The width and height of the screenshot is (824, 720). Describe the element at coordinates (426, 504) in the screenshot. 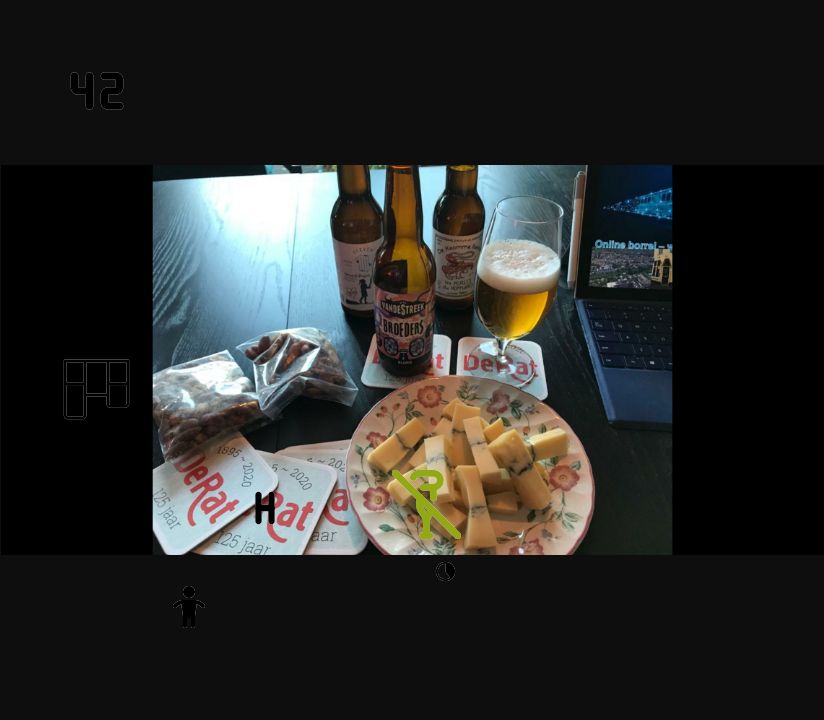

I see `indicates crutches or mobility aid not needed` at that location.